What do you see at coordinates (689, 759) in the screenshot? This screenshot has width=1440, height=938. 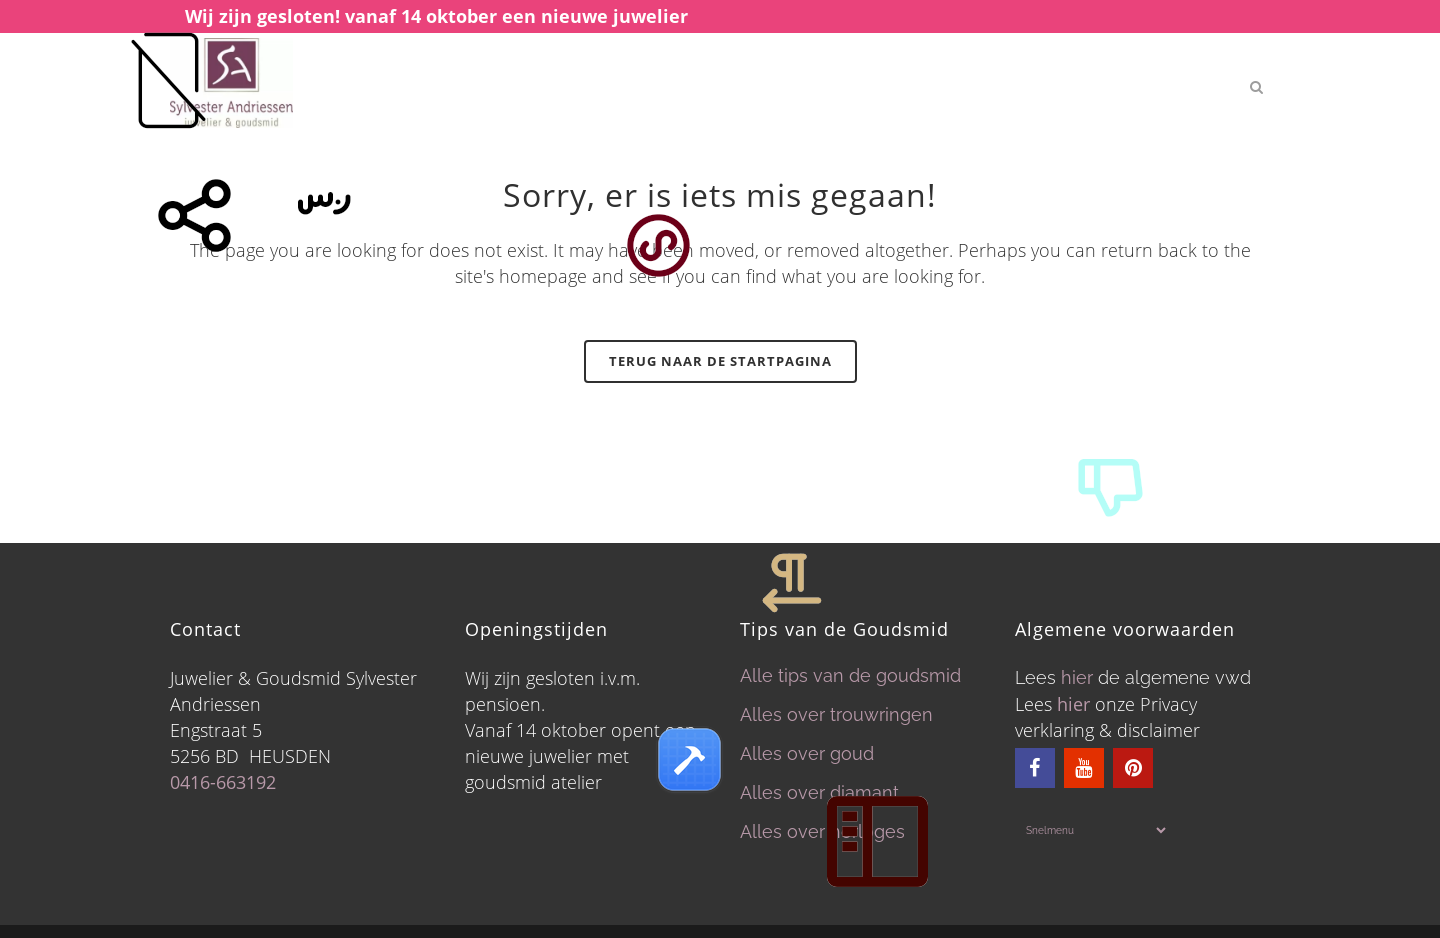 I see `open developer tools or IDE` at bounding box center [689, 759].